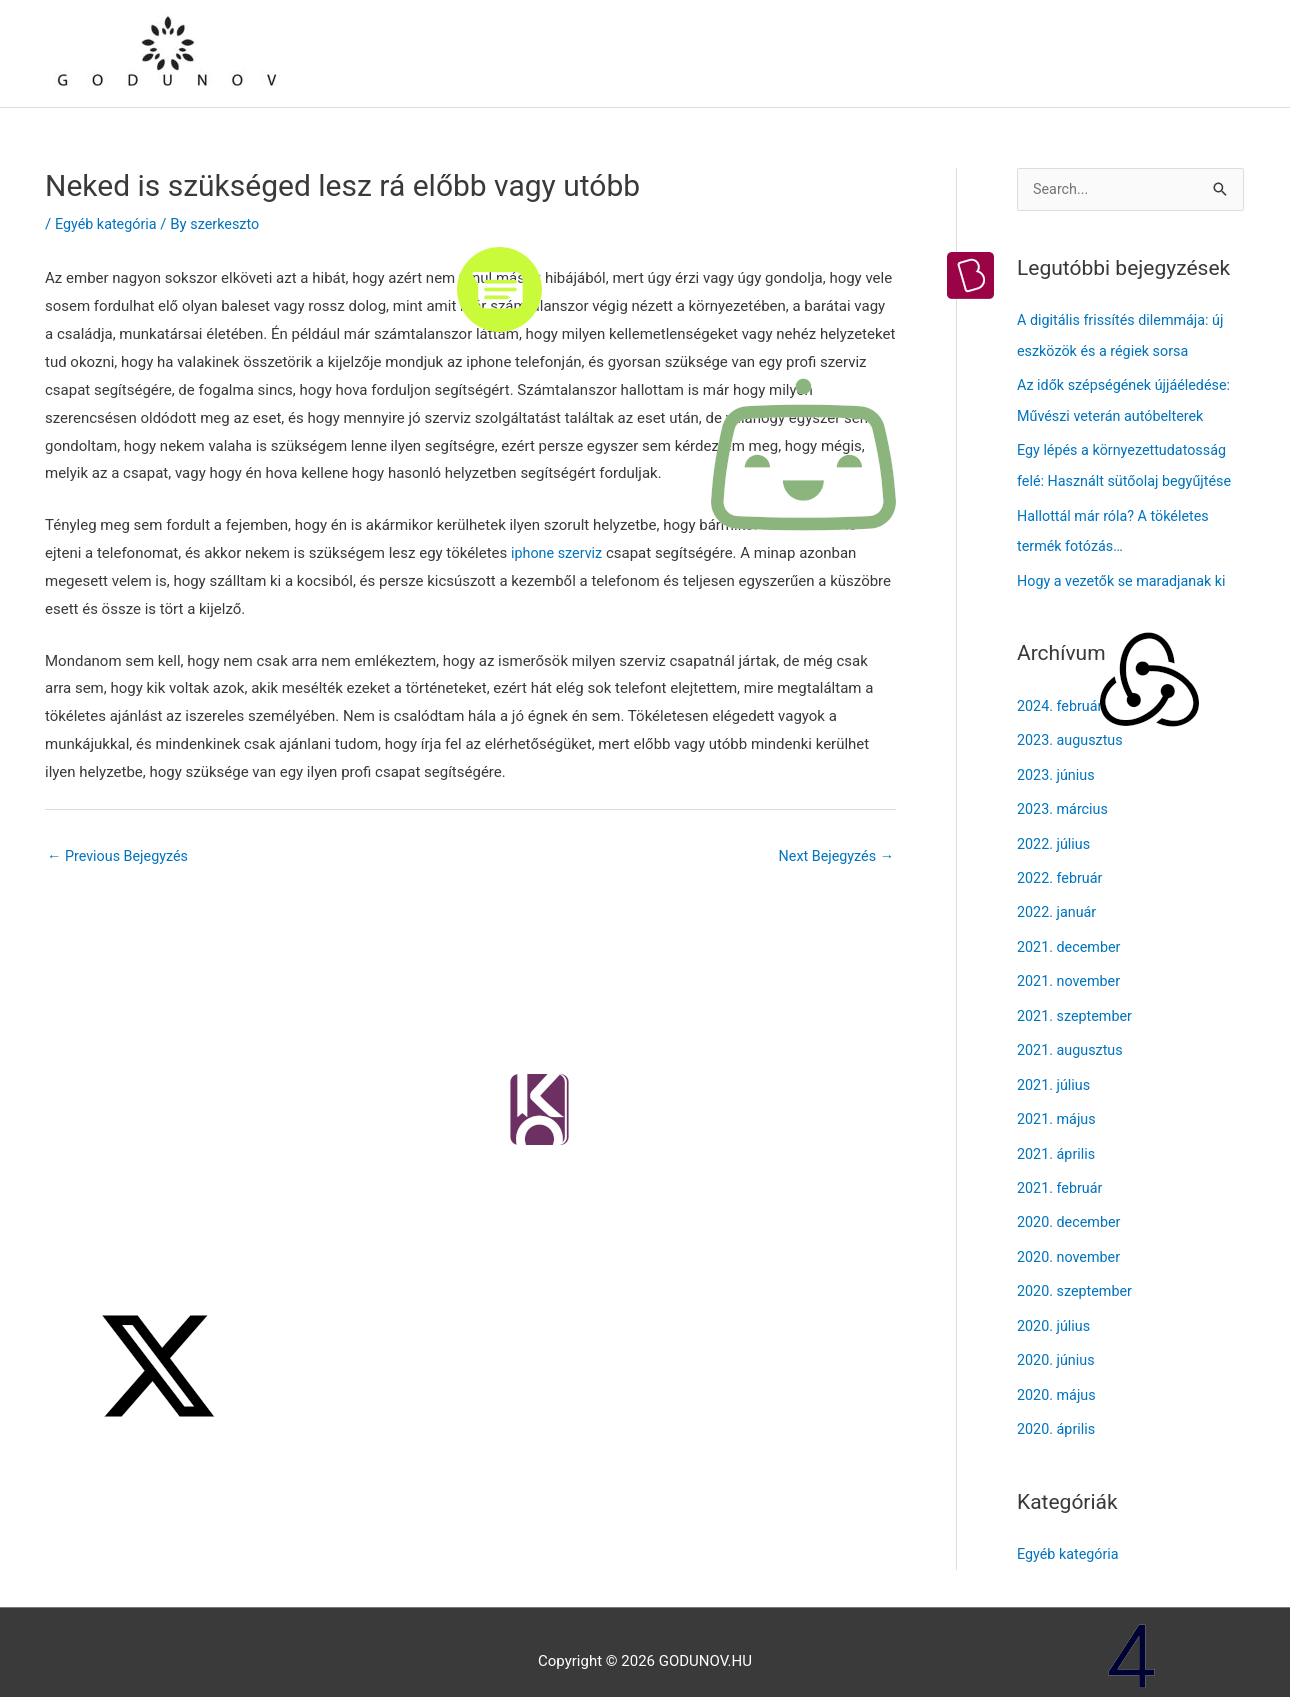 This screenshot has width=1290, height=1697. Describe the element at coordinates (970, 275) in the screenshot. I see `open the BYJU'S learning app` at that location.